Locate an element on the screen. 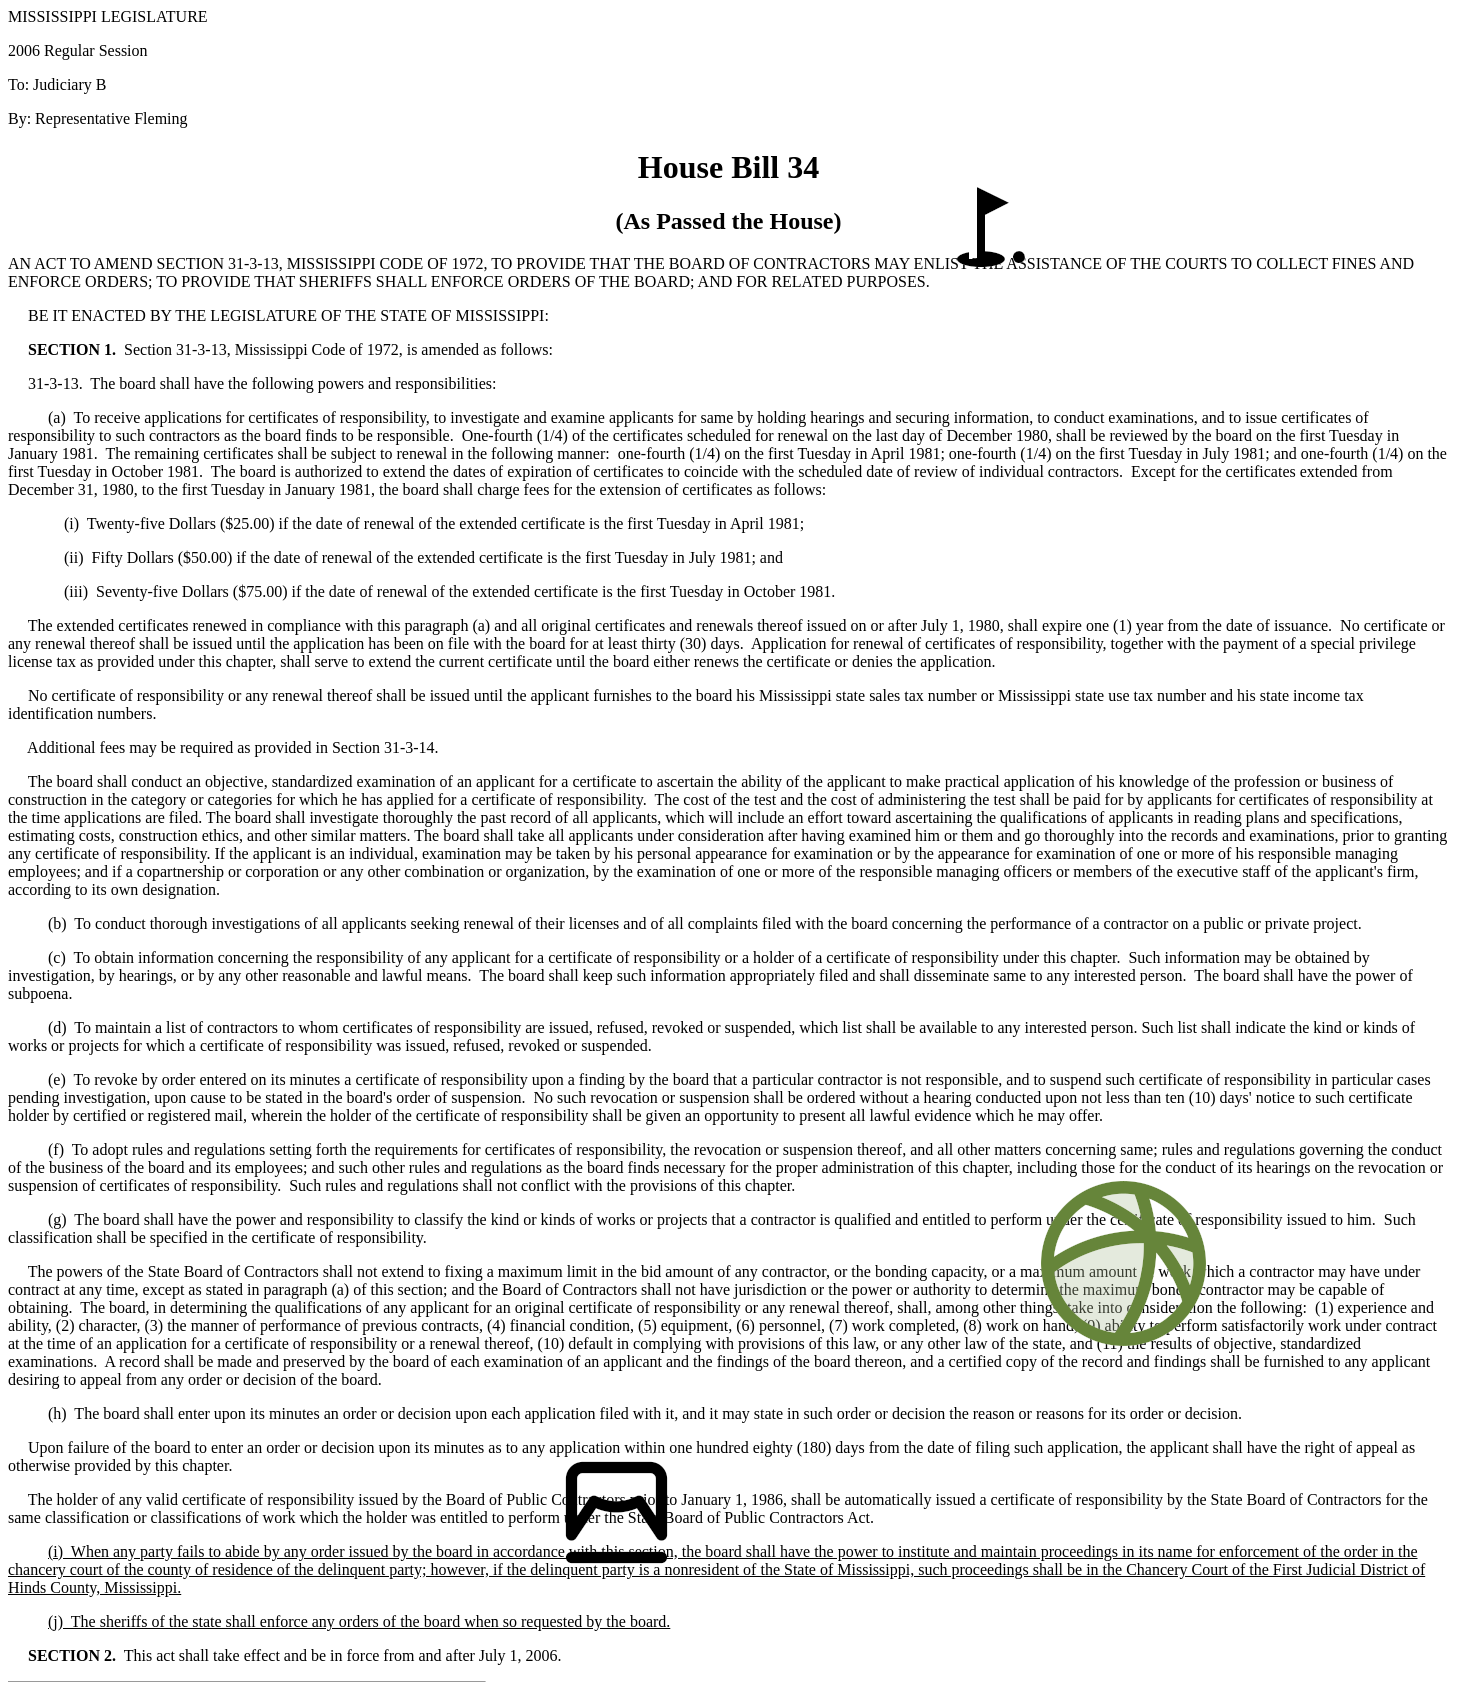 The height and width of the screenshot is (1690, 1457). access games or entertainment section is located at coordinates (1123, 1263).